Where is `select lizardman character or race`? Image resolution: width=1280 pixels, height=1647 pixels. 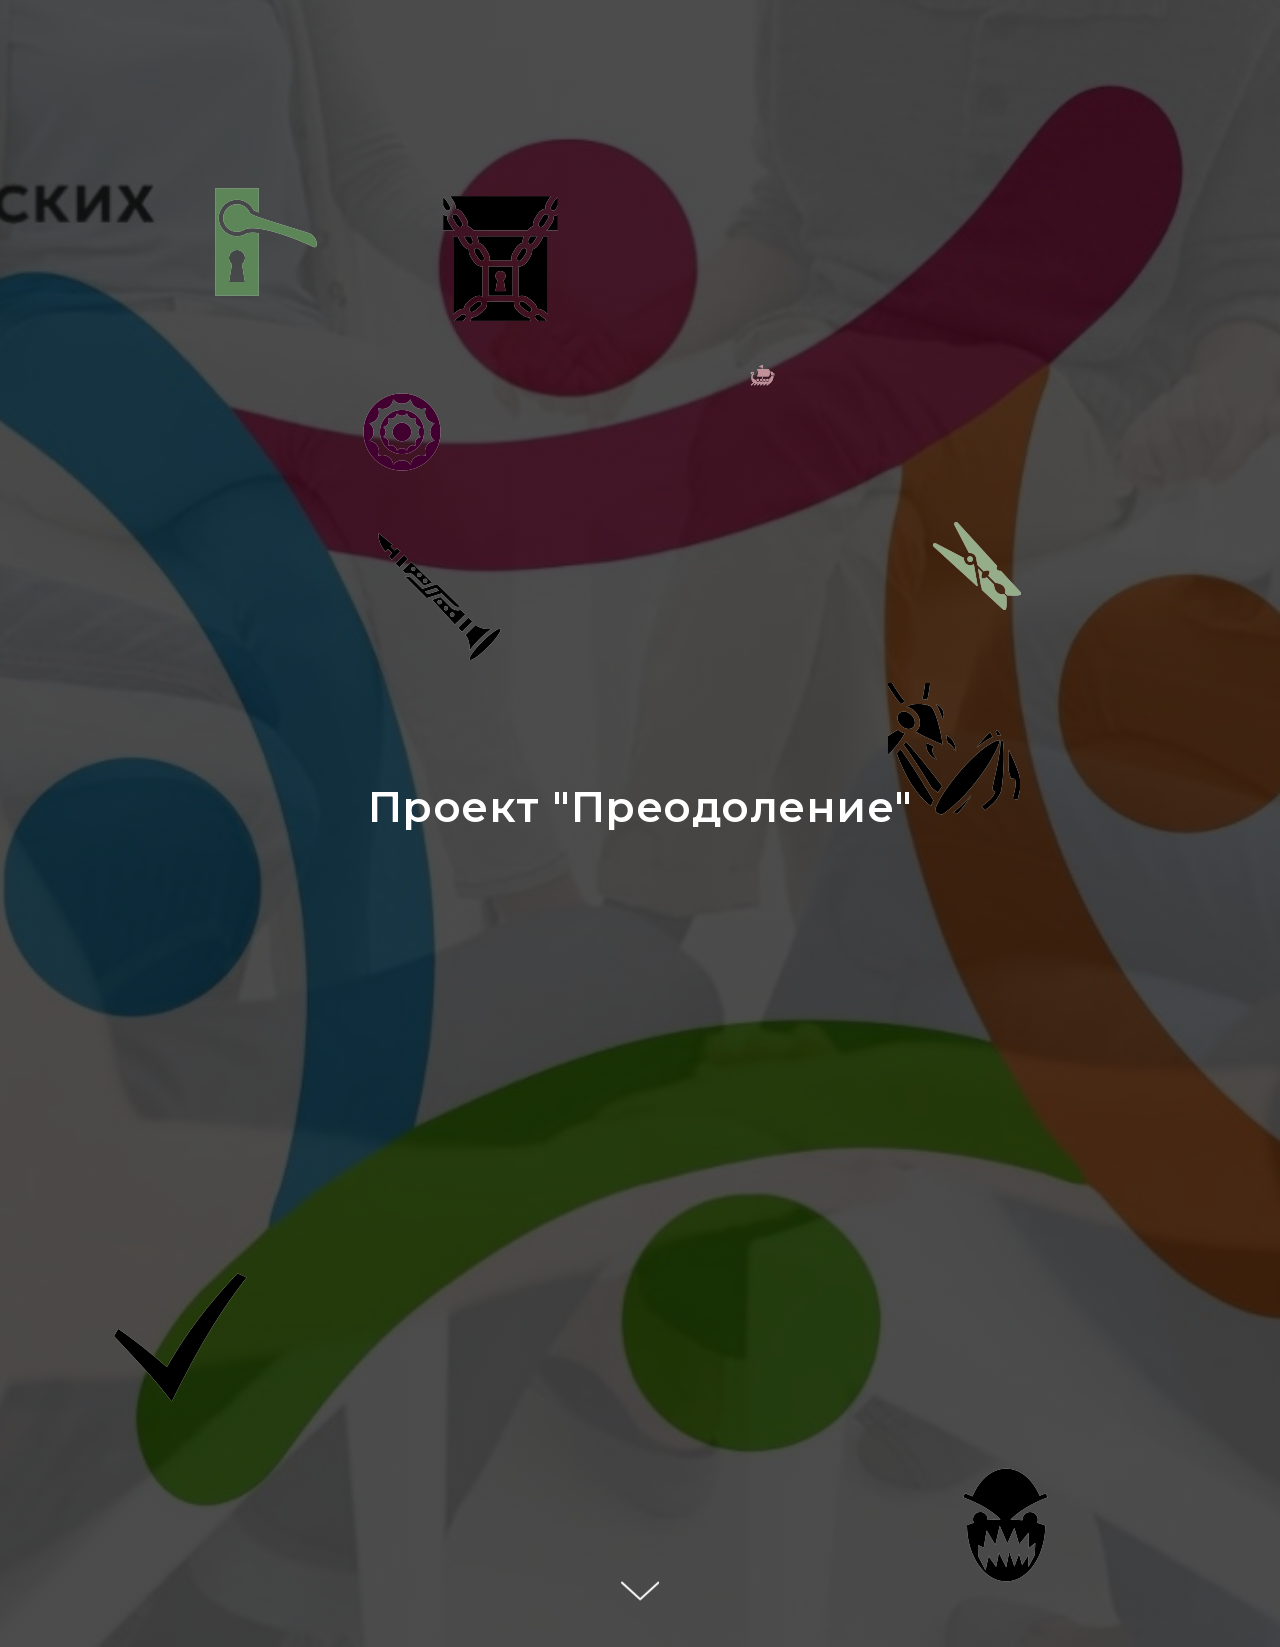 select lizardman character or race is located at coordinates (1007, 1525).